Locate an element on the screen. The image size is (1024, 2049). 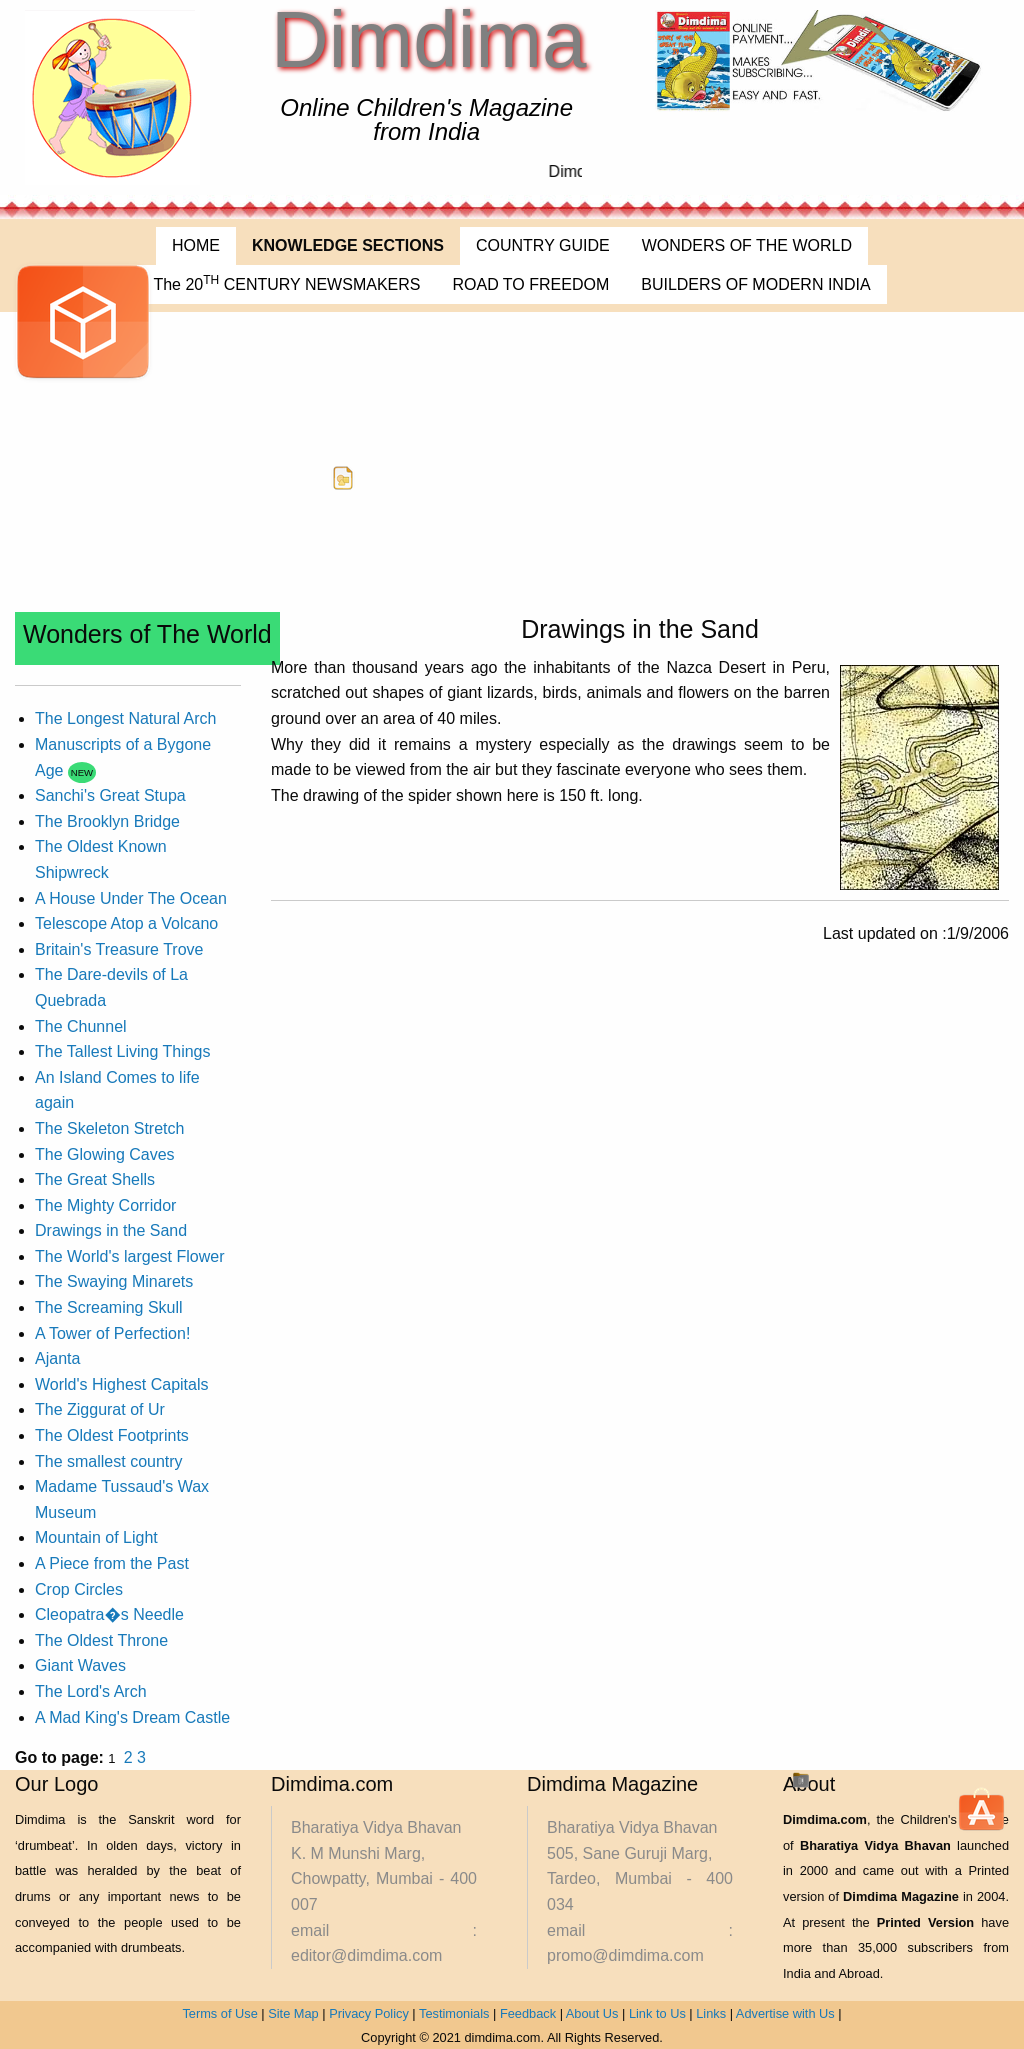
open a Blender 3D project file is located at coordinates (83, 317).